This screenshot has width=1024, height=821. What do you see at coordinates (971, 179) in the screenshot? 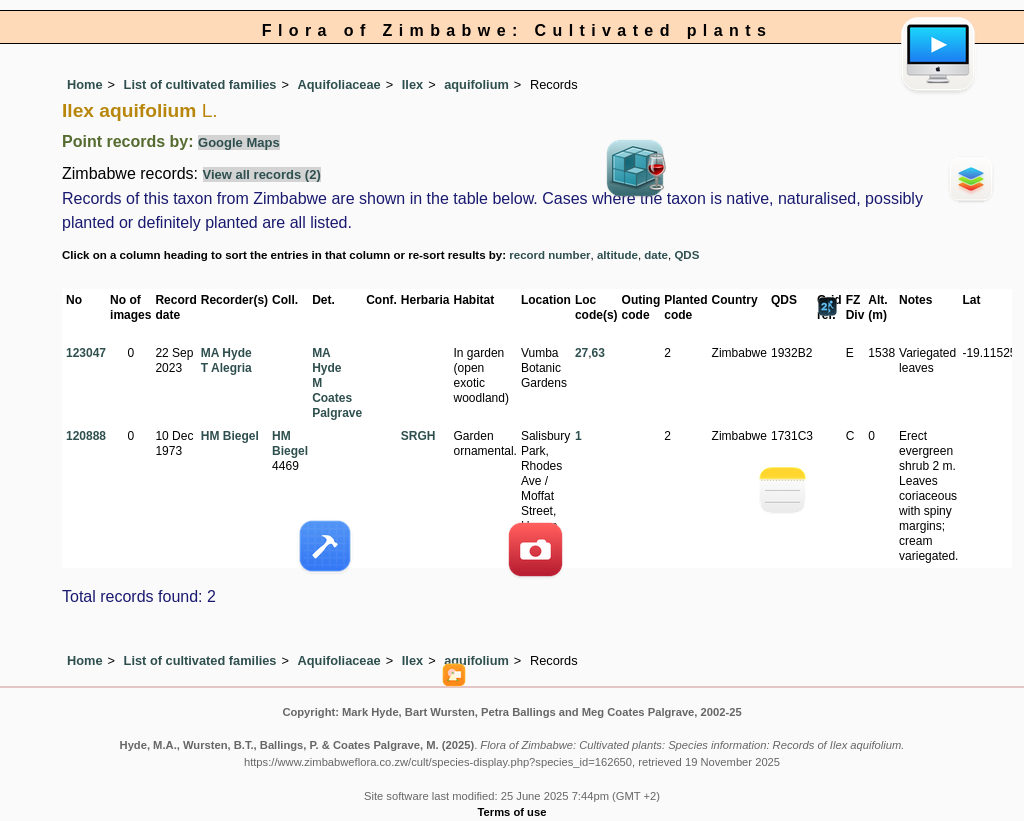
I see `open onlyoffice document suite` at bounding box center [971, 179].